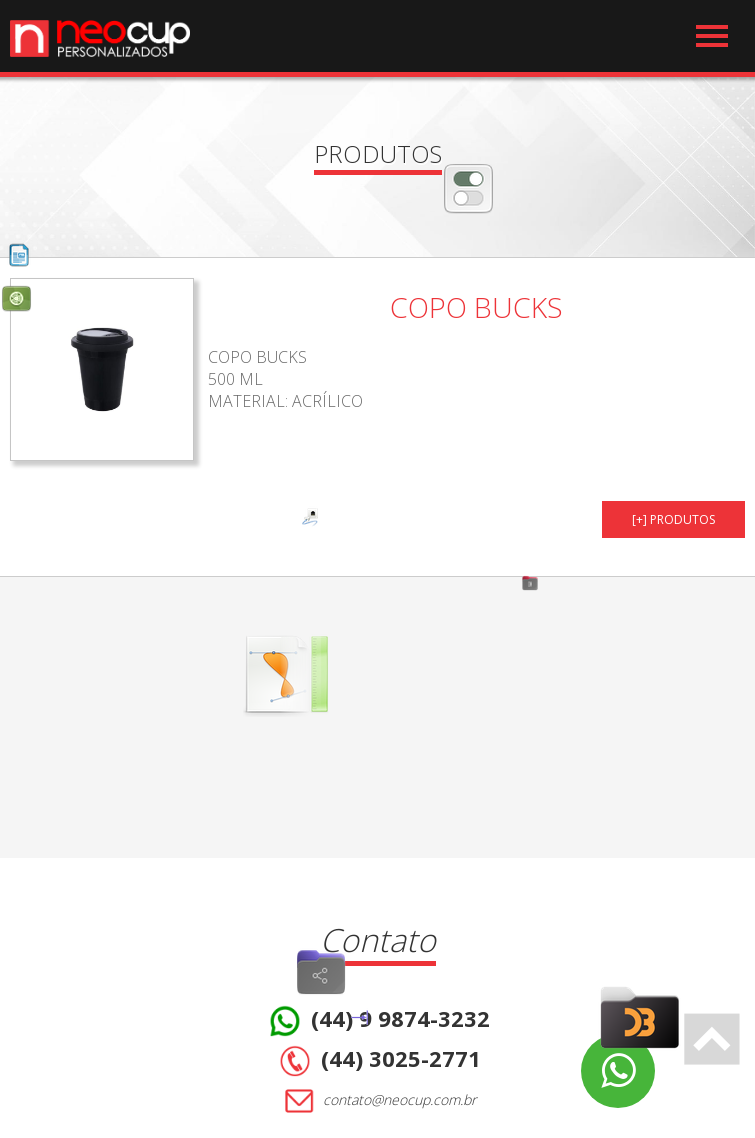  Describe the element at coordinates (530, 583) in the screenshot. I see `open templates folder` at that location.